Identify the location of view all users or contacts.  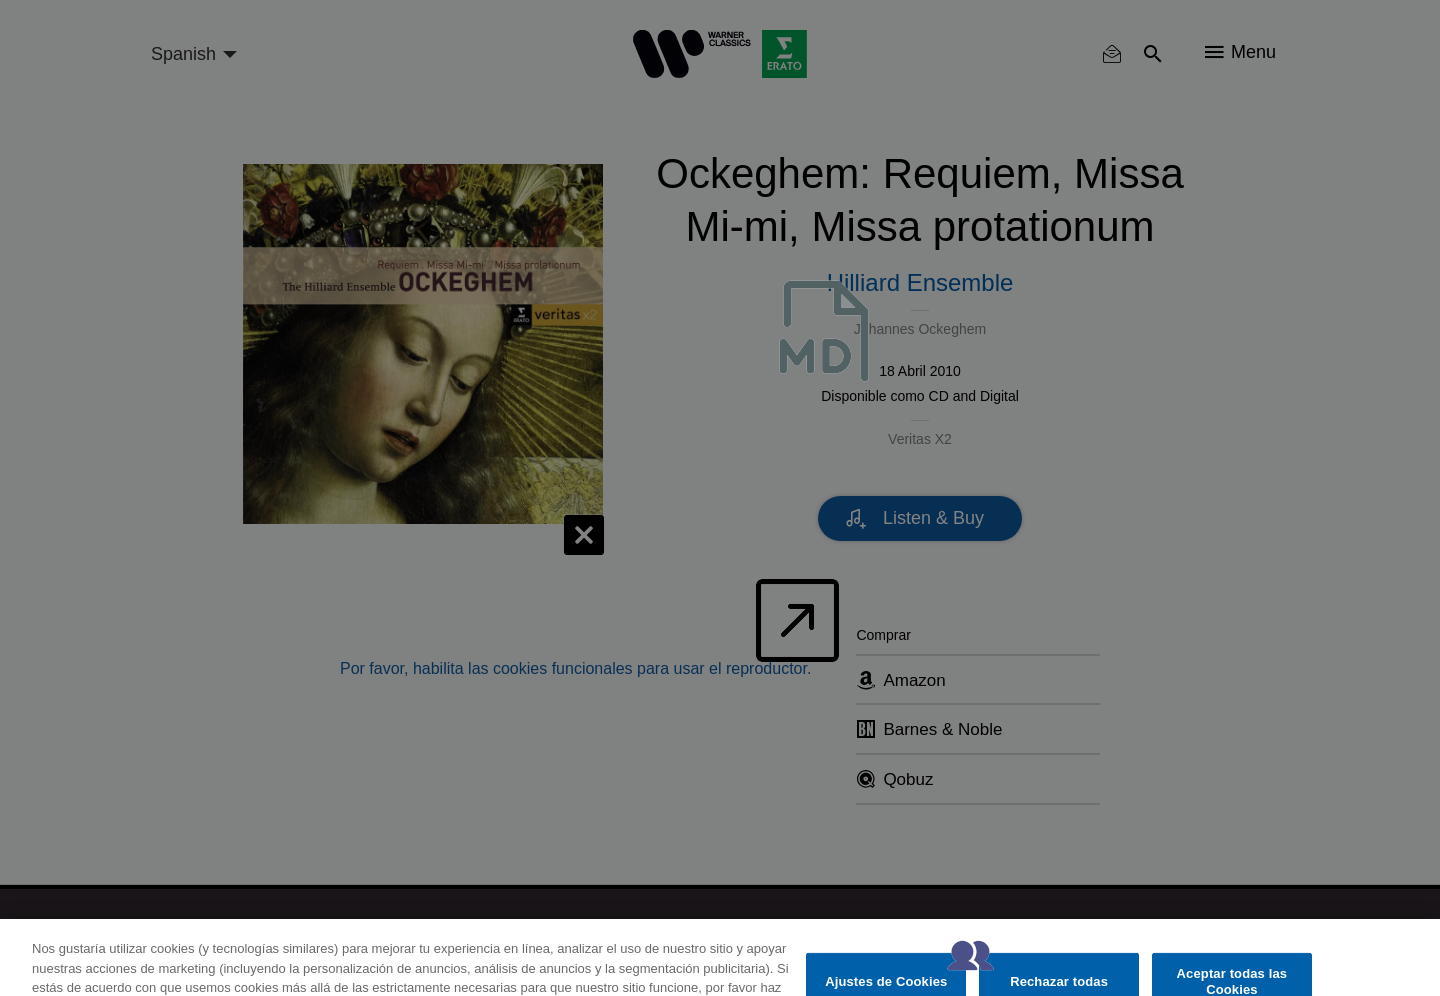
(970, 955).